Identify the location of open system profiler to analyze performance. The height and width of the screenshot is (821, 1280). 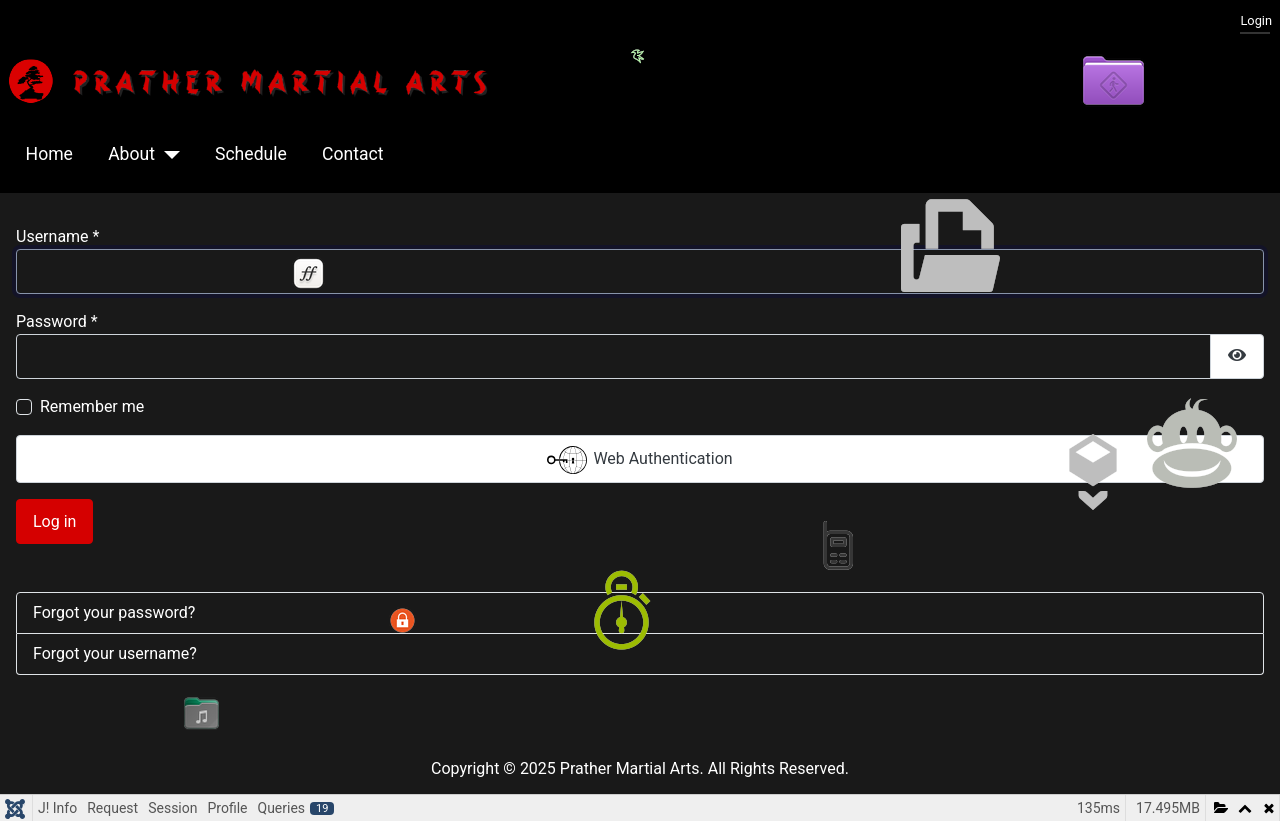
(621, 611).